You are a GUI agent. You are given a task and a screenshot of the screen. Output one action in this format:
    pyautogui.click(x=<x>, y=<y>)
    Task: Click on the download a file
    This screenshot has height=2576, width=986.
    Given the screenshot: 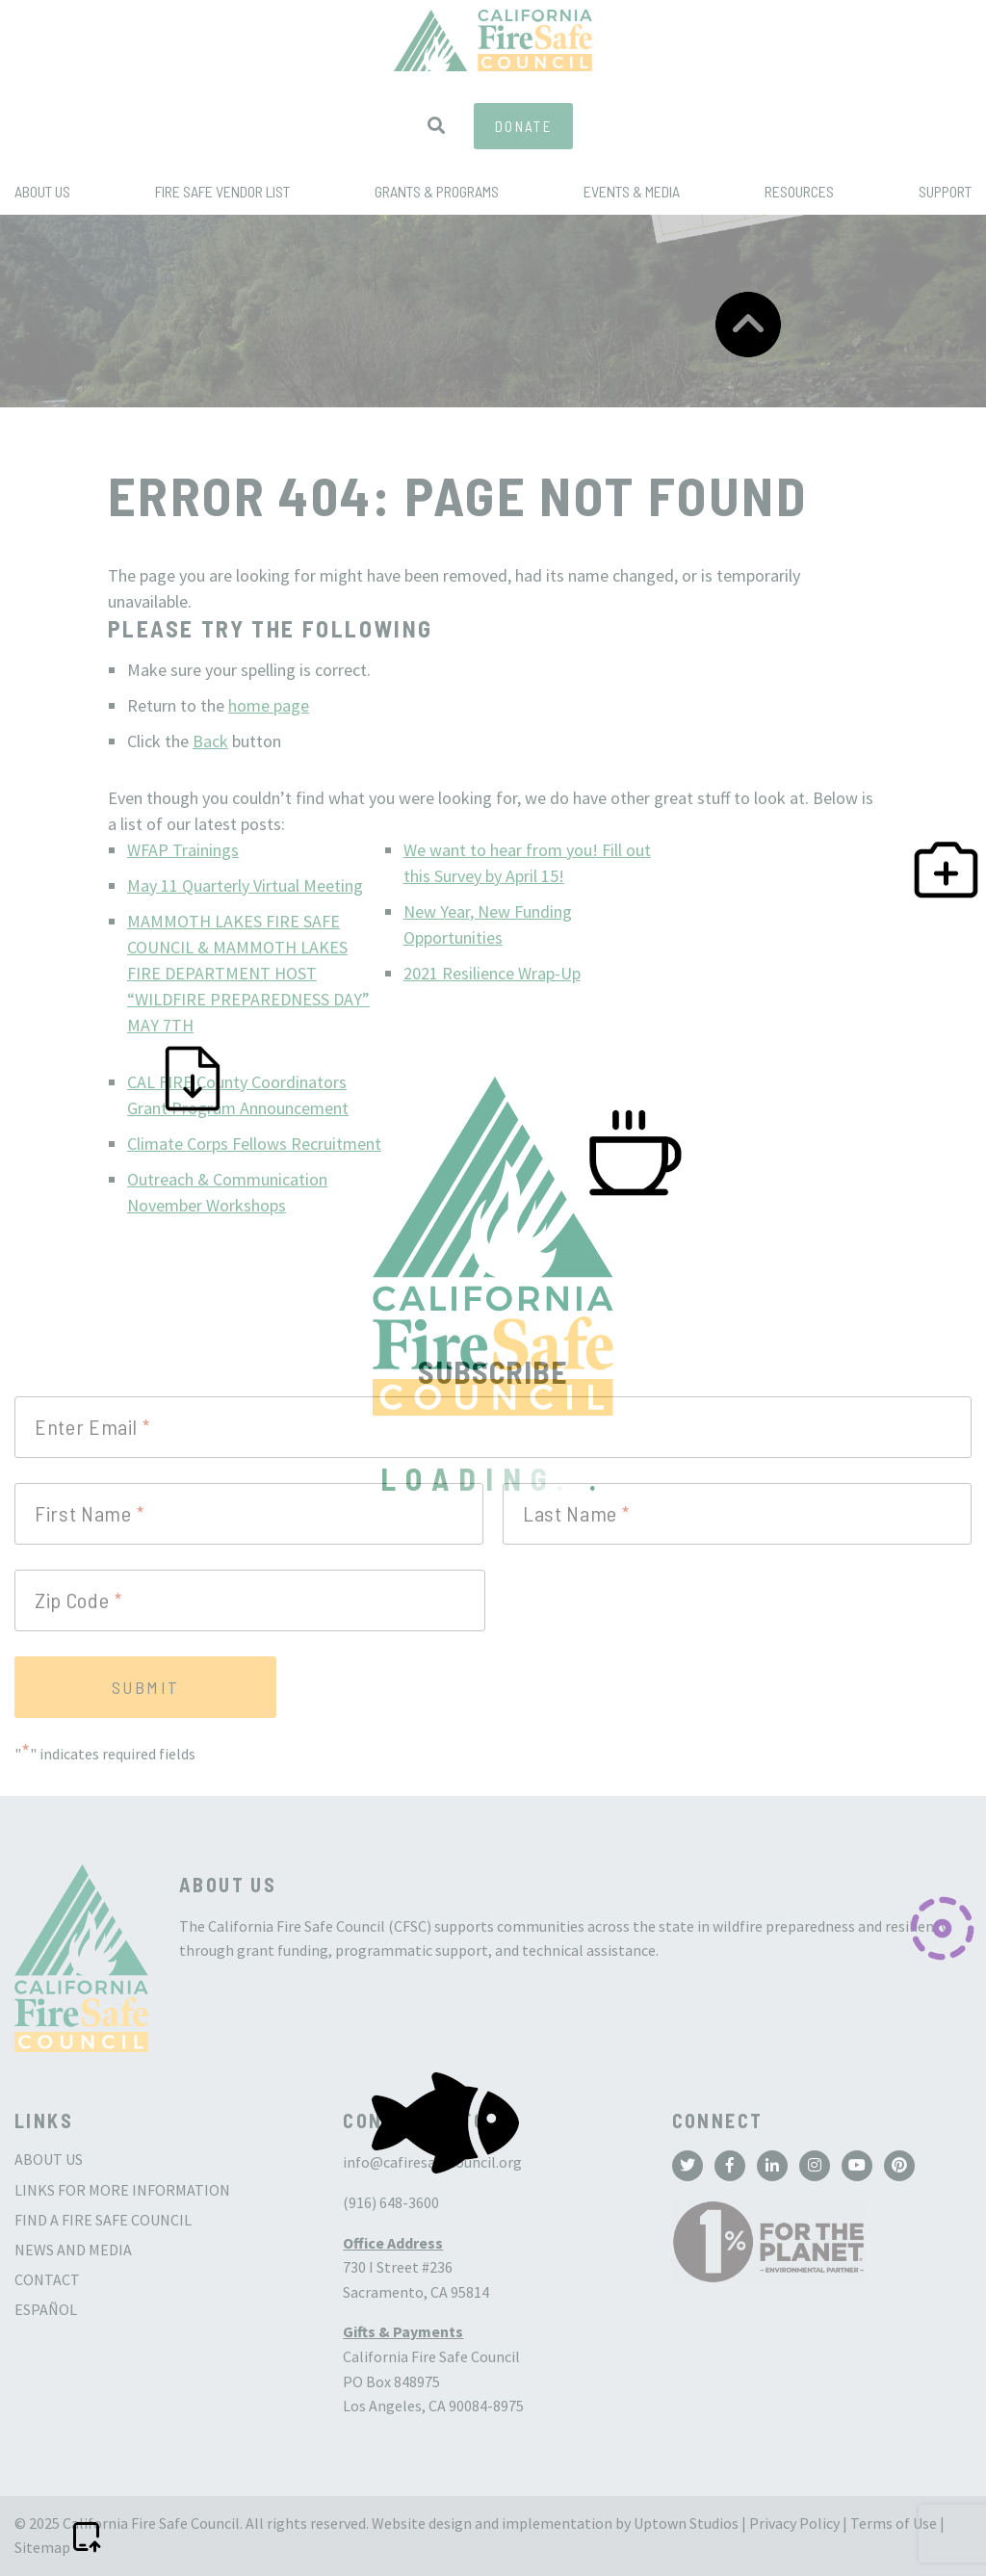 What is the action you would take?
    pyautogui.click(x=193, y=1079)
    